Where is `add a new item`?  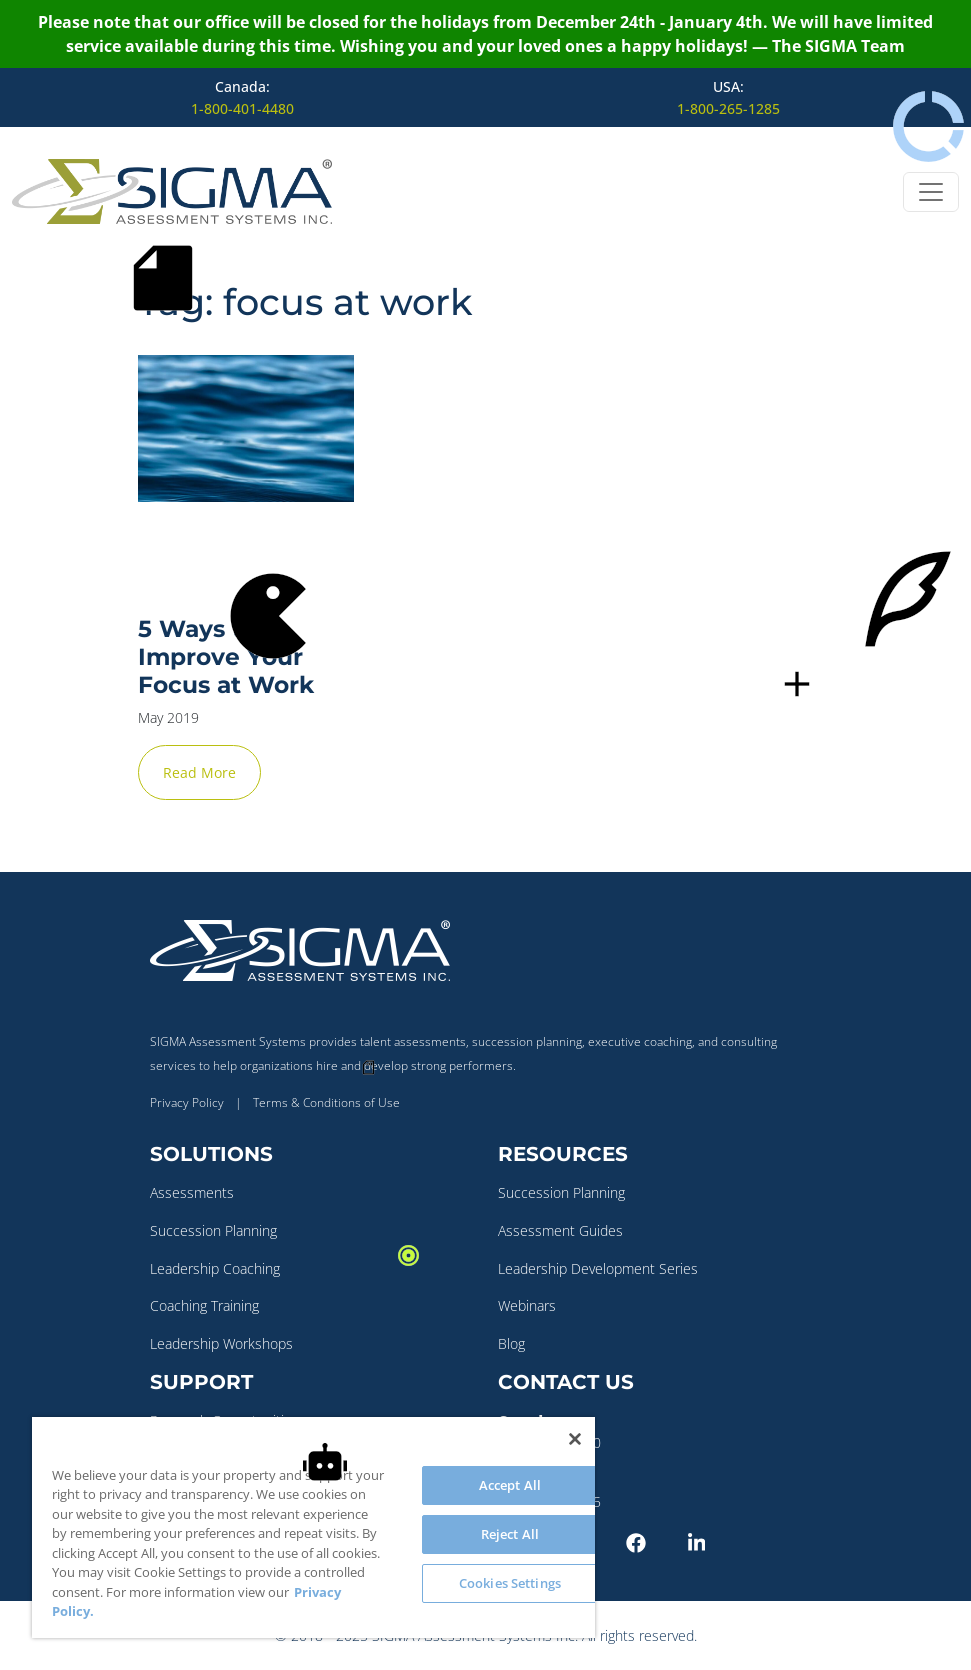
add a new item is located at coordinates (797, 684).